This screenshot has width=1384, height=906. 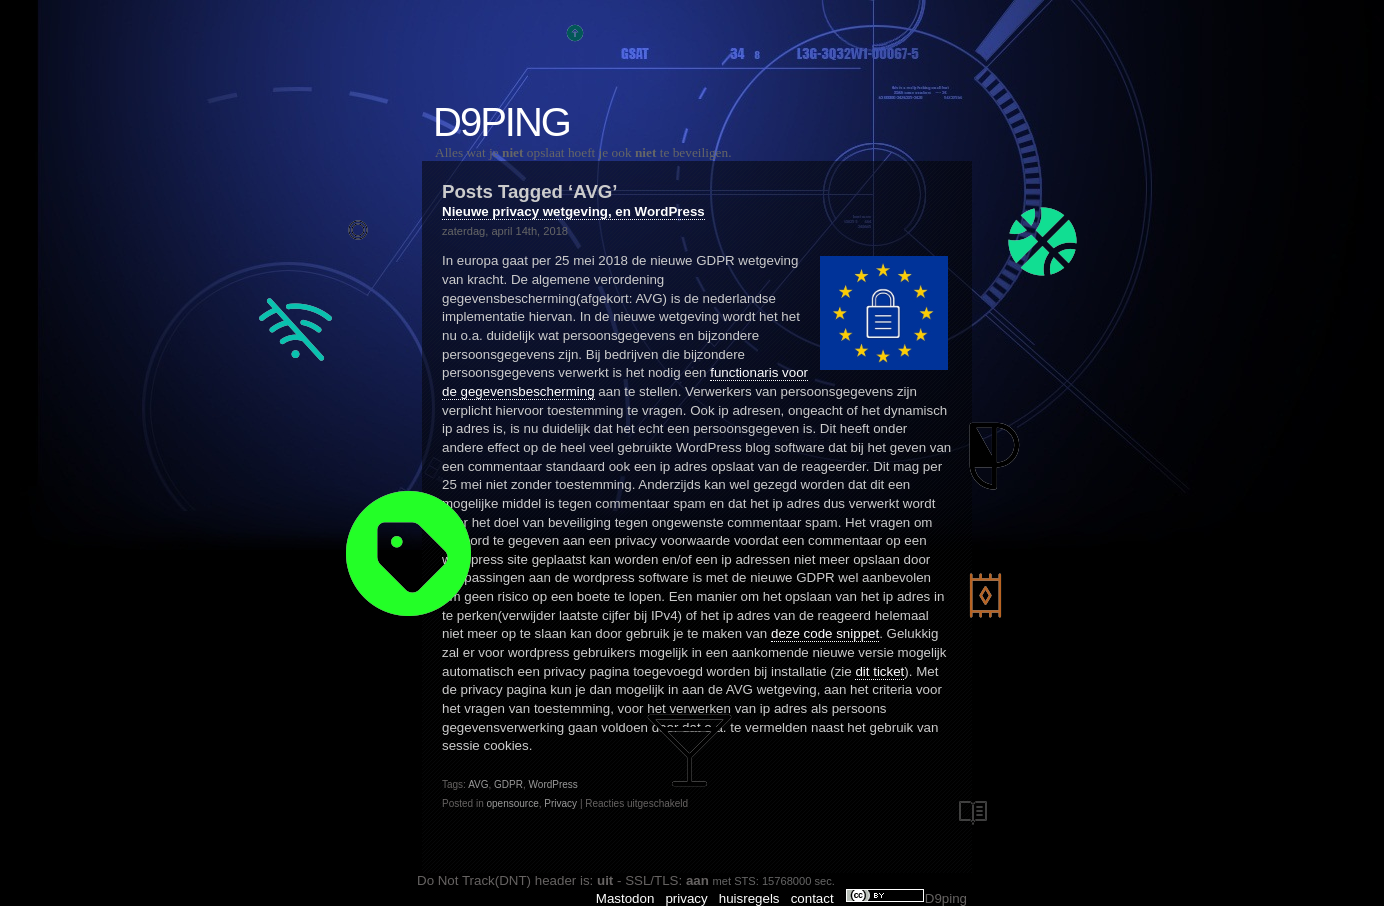 I want to click on open reading mode or e-reader, so click(x=973, y=811).